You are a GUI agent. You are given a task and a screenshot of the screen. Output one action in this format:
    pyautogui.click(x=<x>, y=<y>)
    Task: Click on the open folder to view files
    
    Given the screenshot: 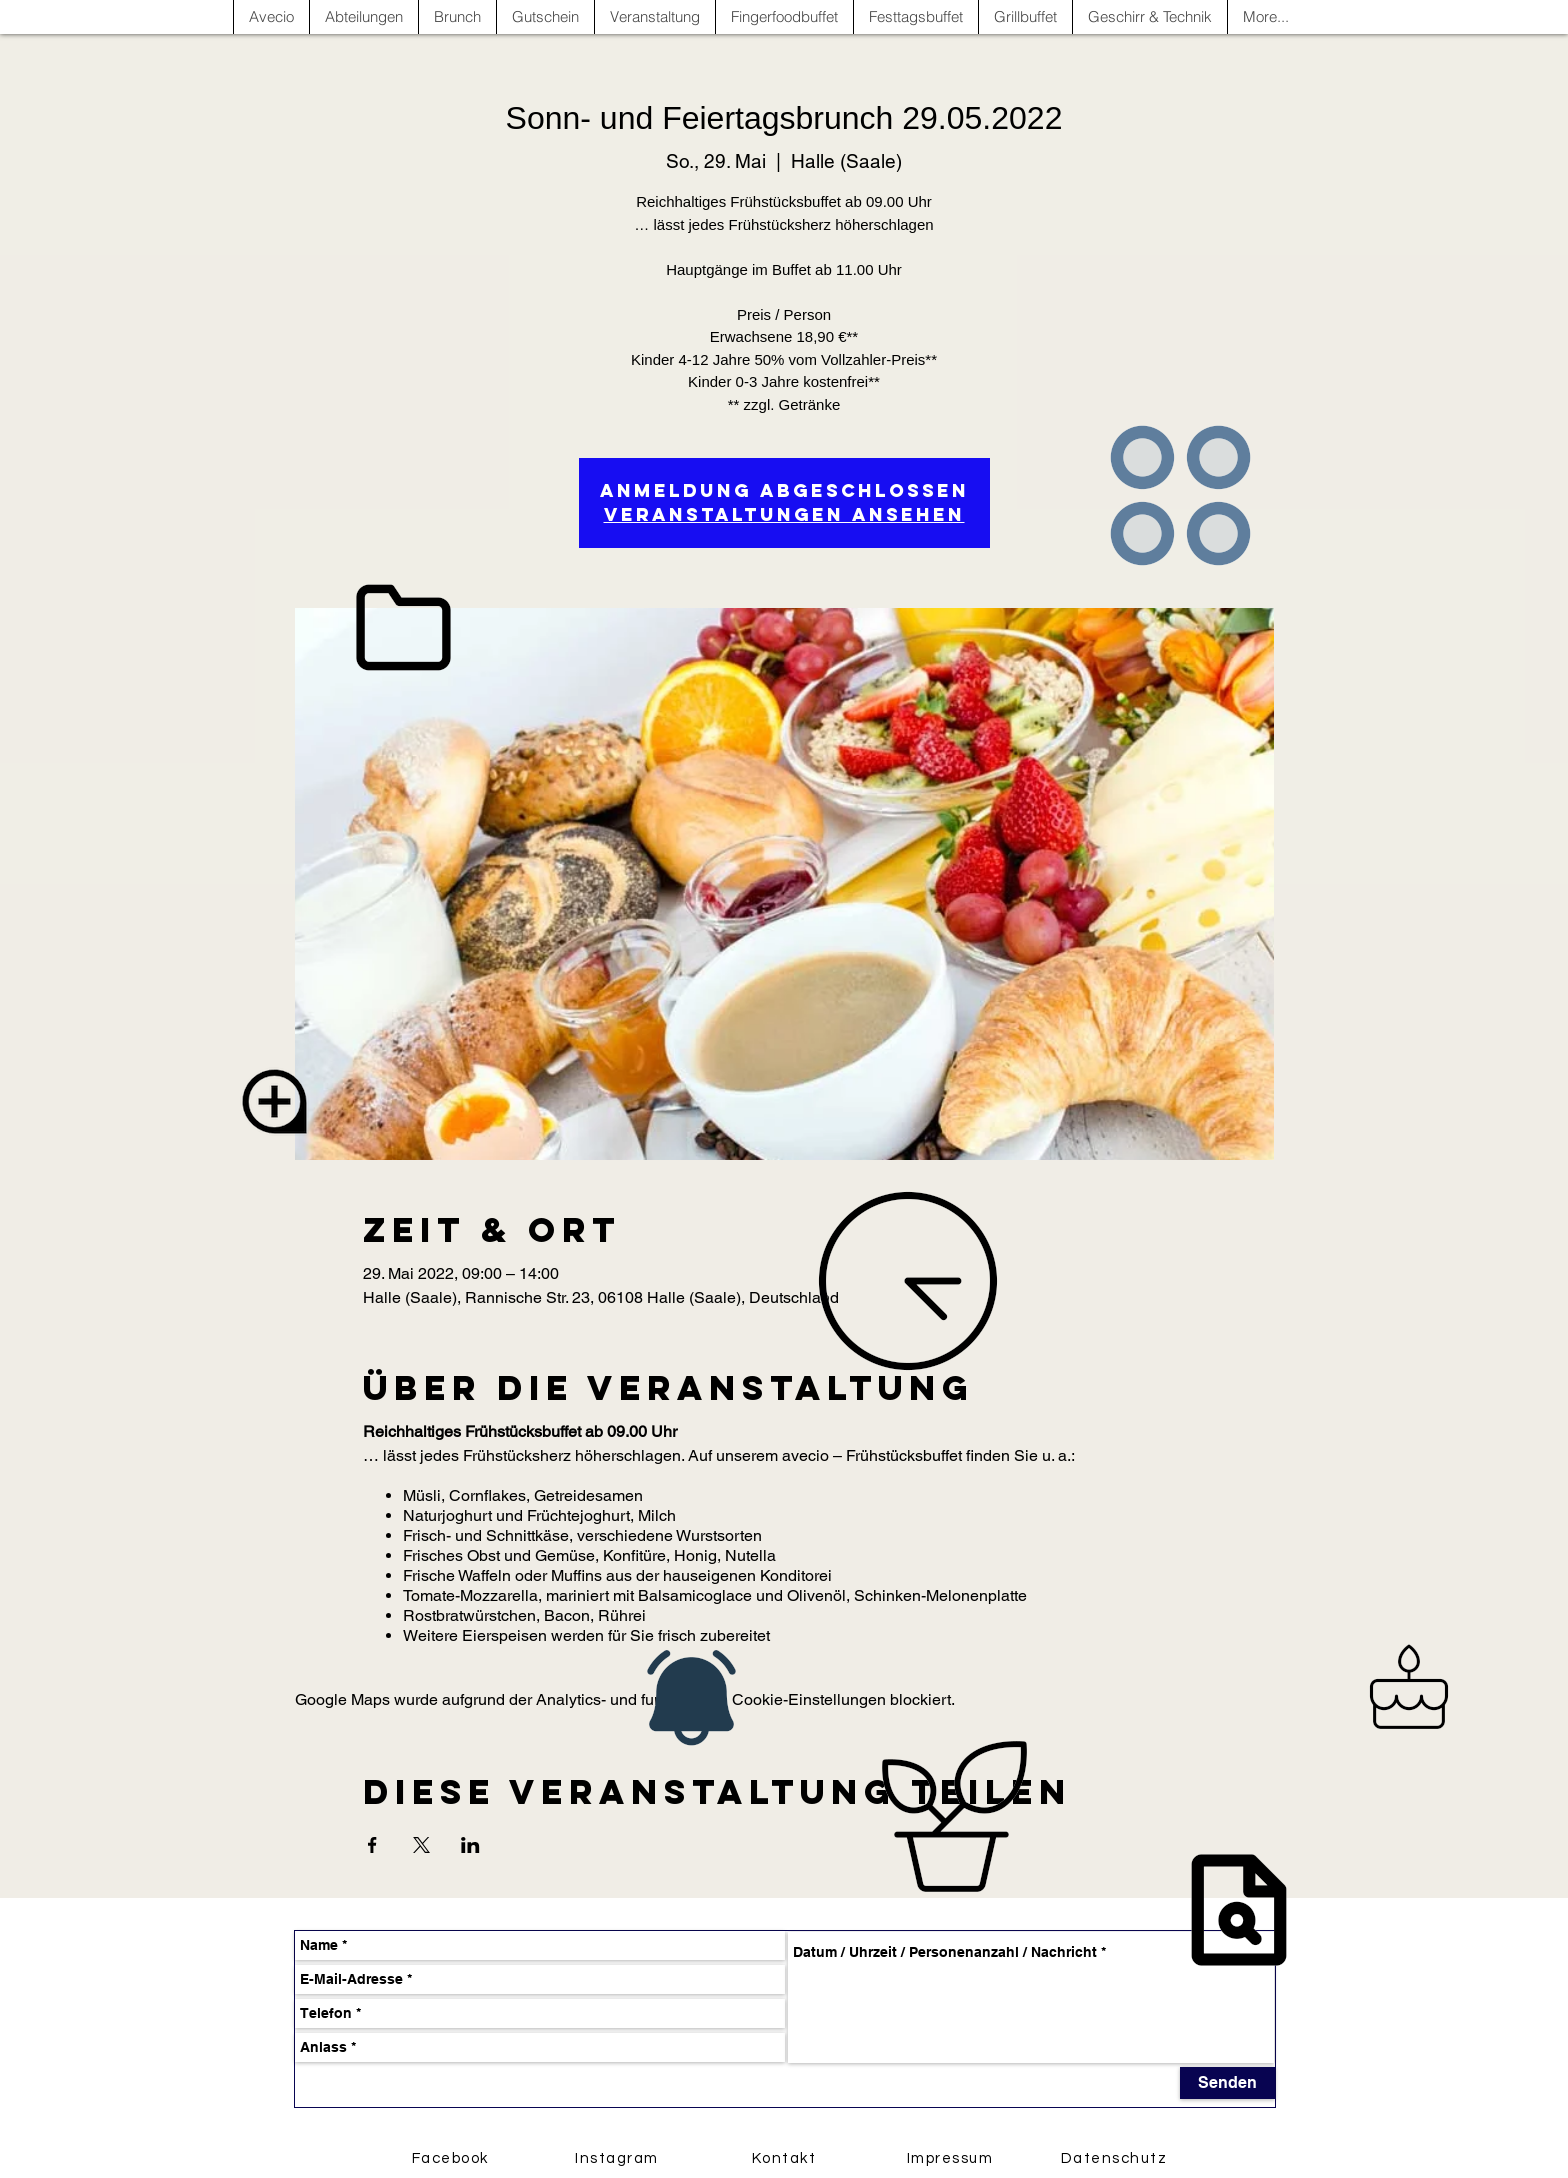 What is the action you would take?
    pyautogui.click(x=403, y=627)
    